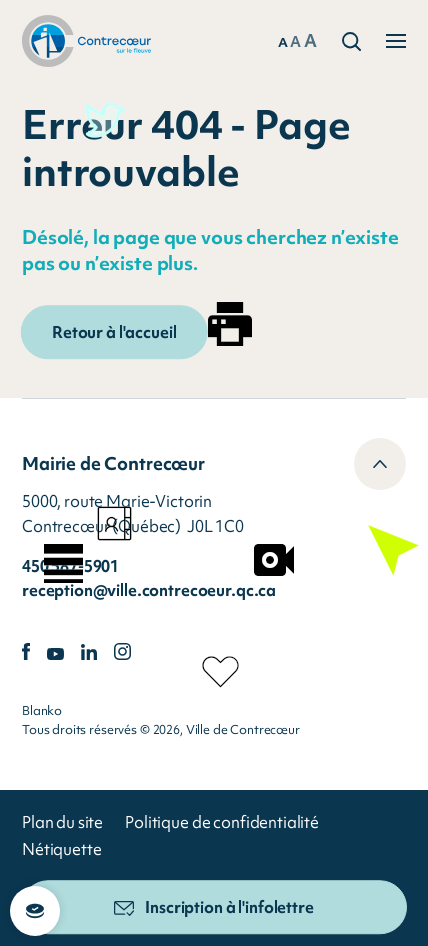 The width and height of the screenshot is (428, 946). I want to click on share to twitter, so click(103, 118).